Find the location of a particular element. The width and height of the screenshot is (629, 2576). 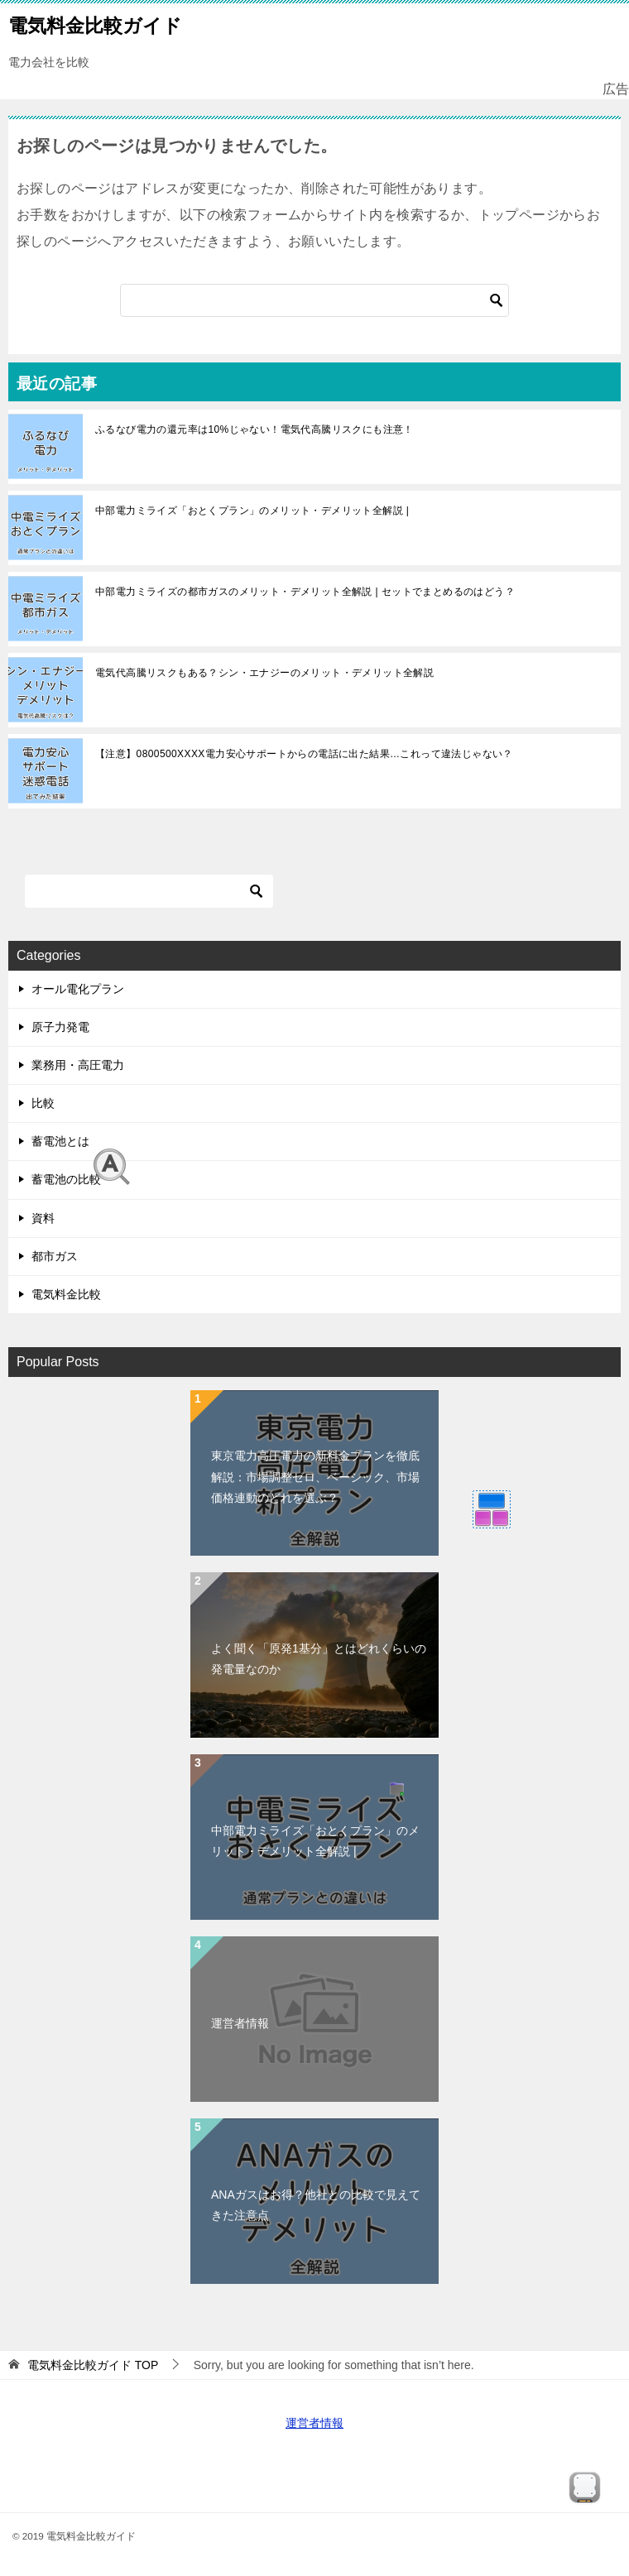

create a new folder is located at coordinates (396, 1788).